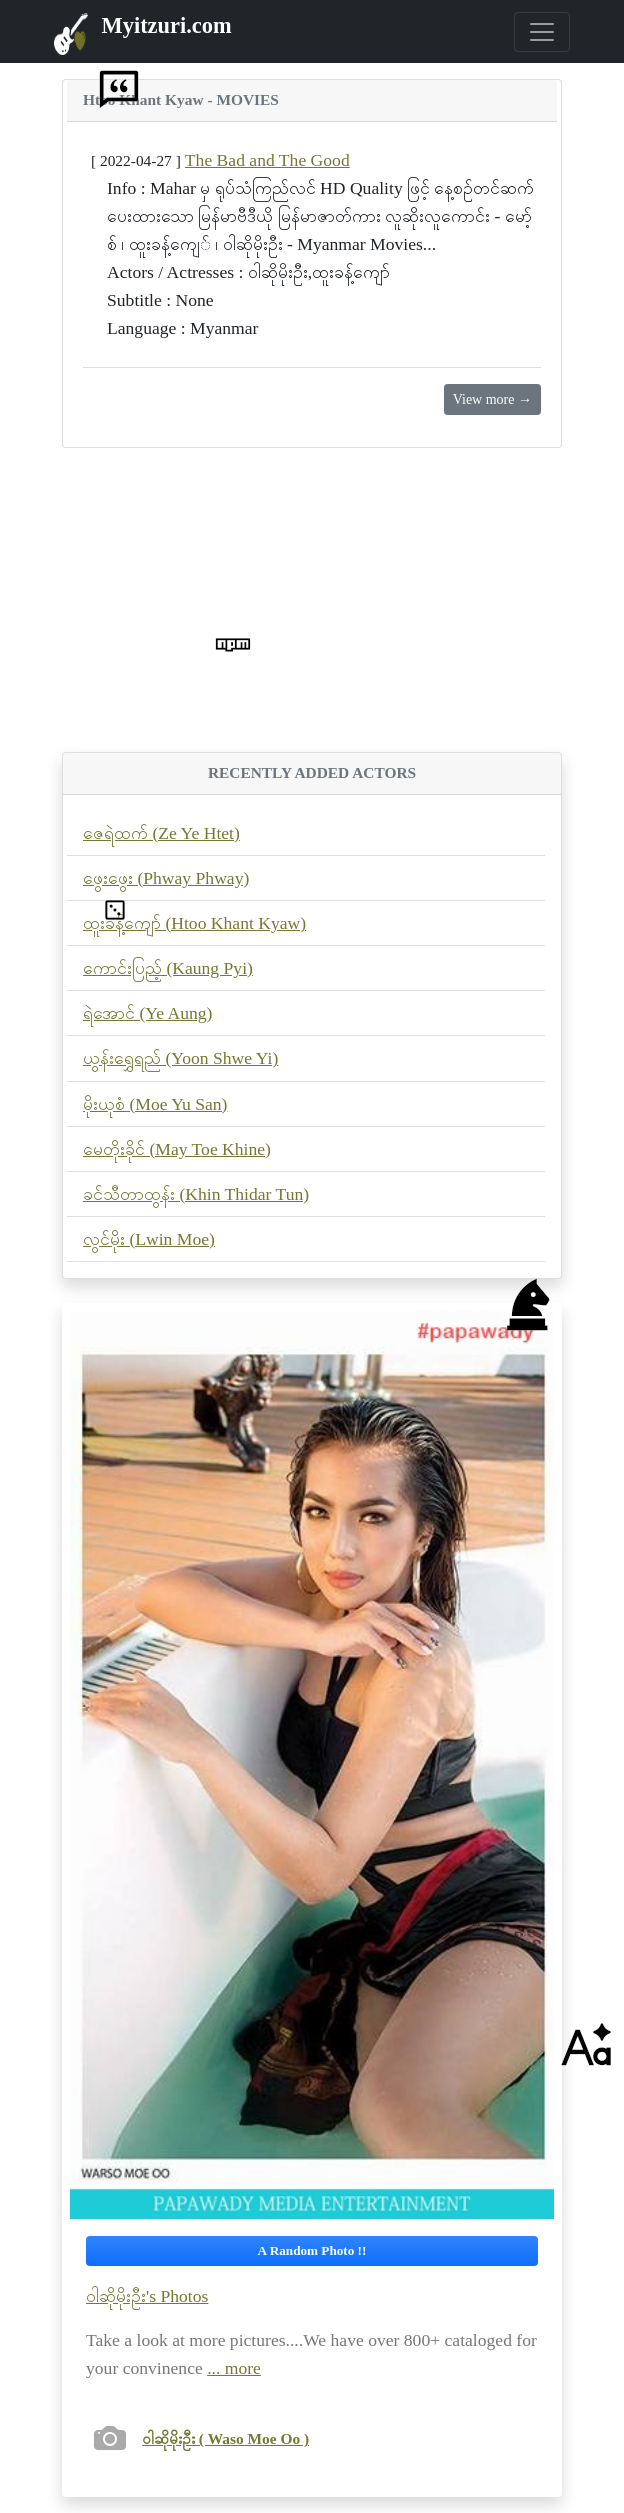  Describe the element at coordinates (115, 910) in the screenshot. I see `indicates a dice roll result of three` at that location.